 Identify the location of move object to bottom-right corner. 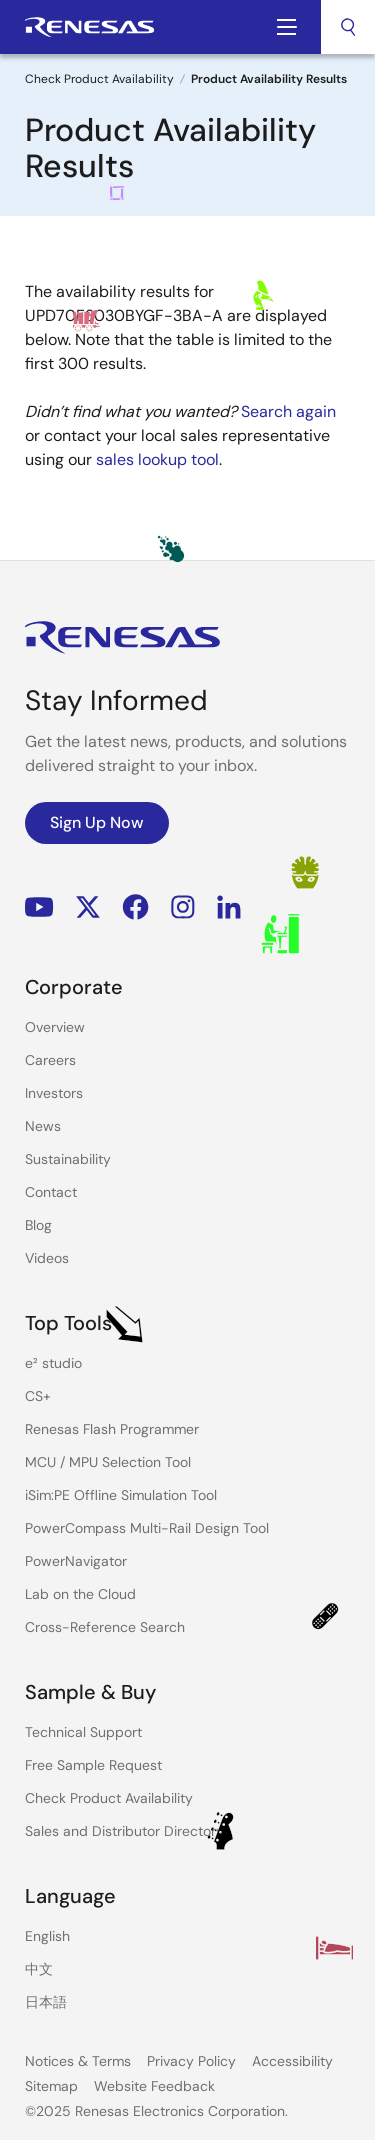
(124, 1324).